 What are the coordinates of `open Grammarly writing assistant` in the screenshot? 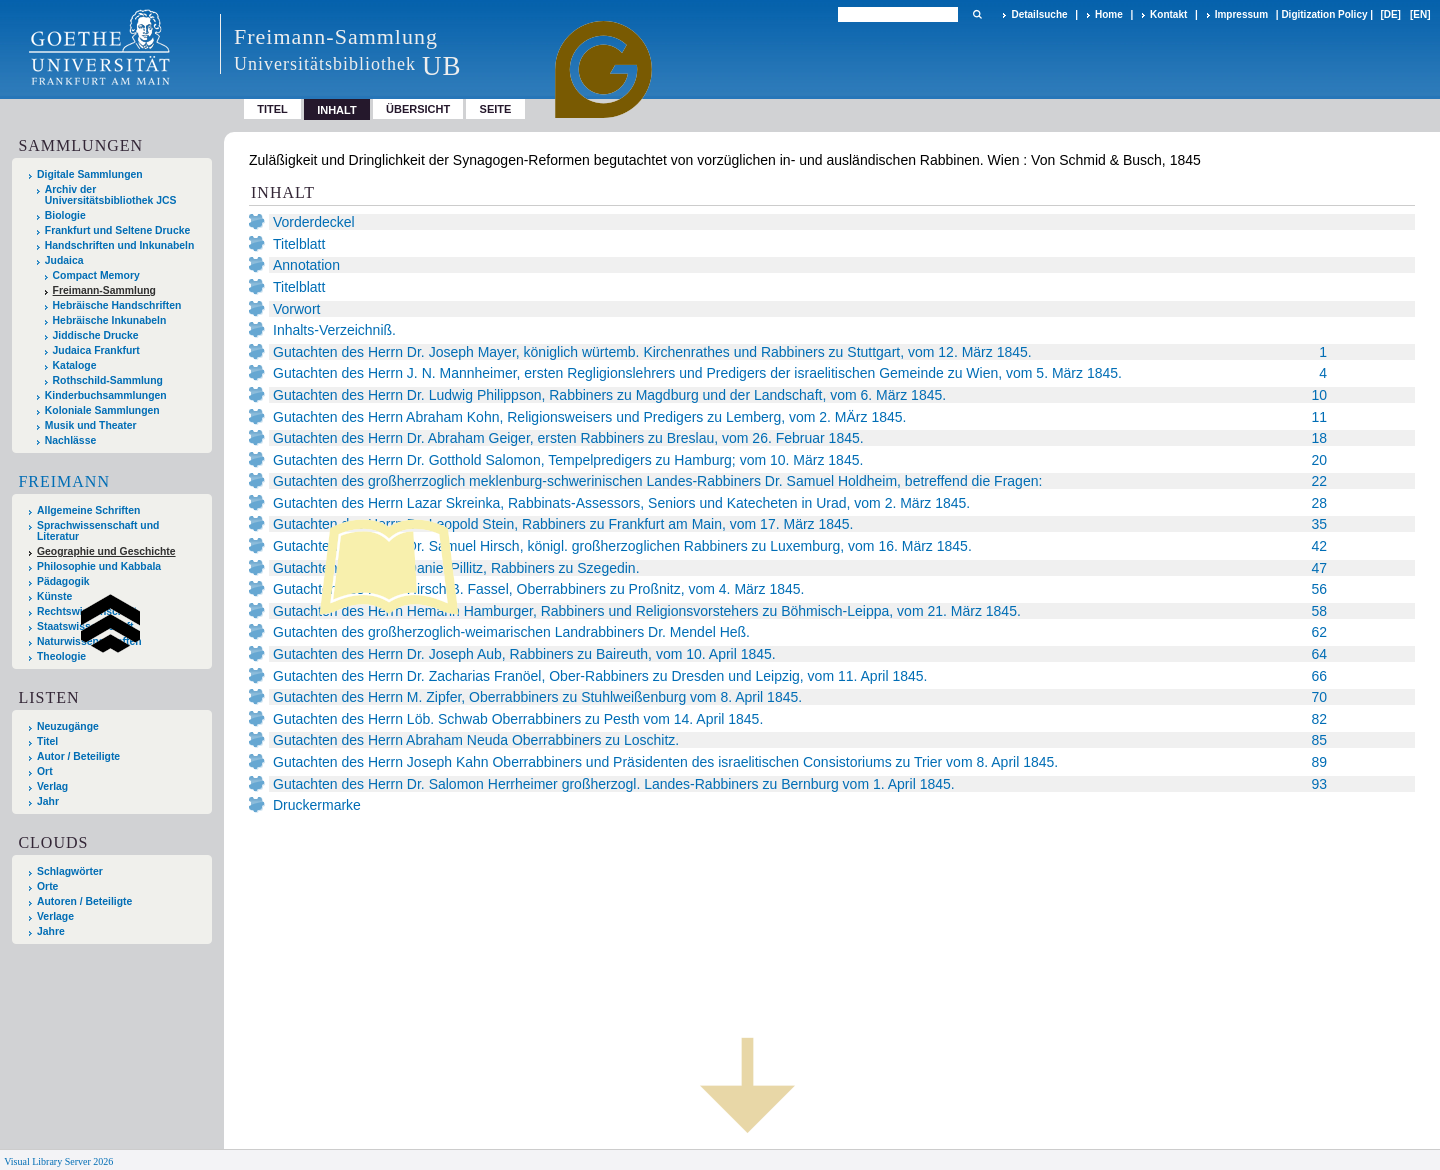 It's located at (603, 69).